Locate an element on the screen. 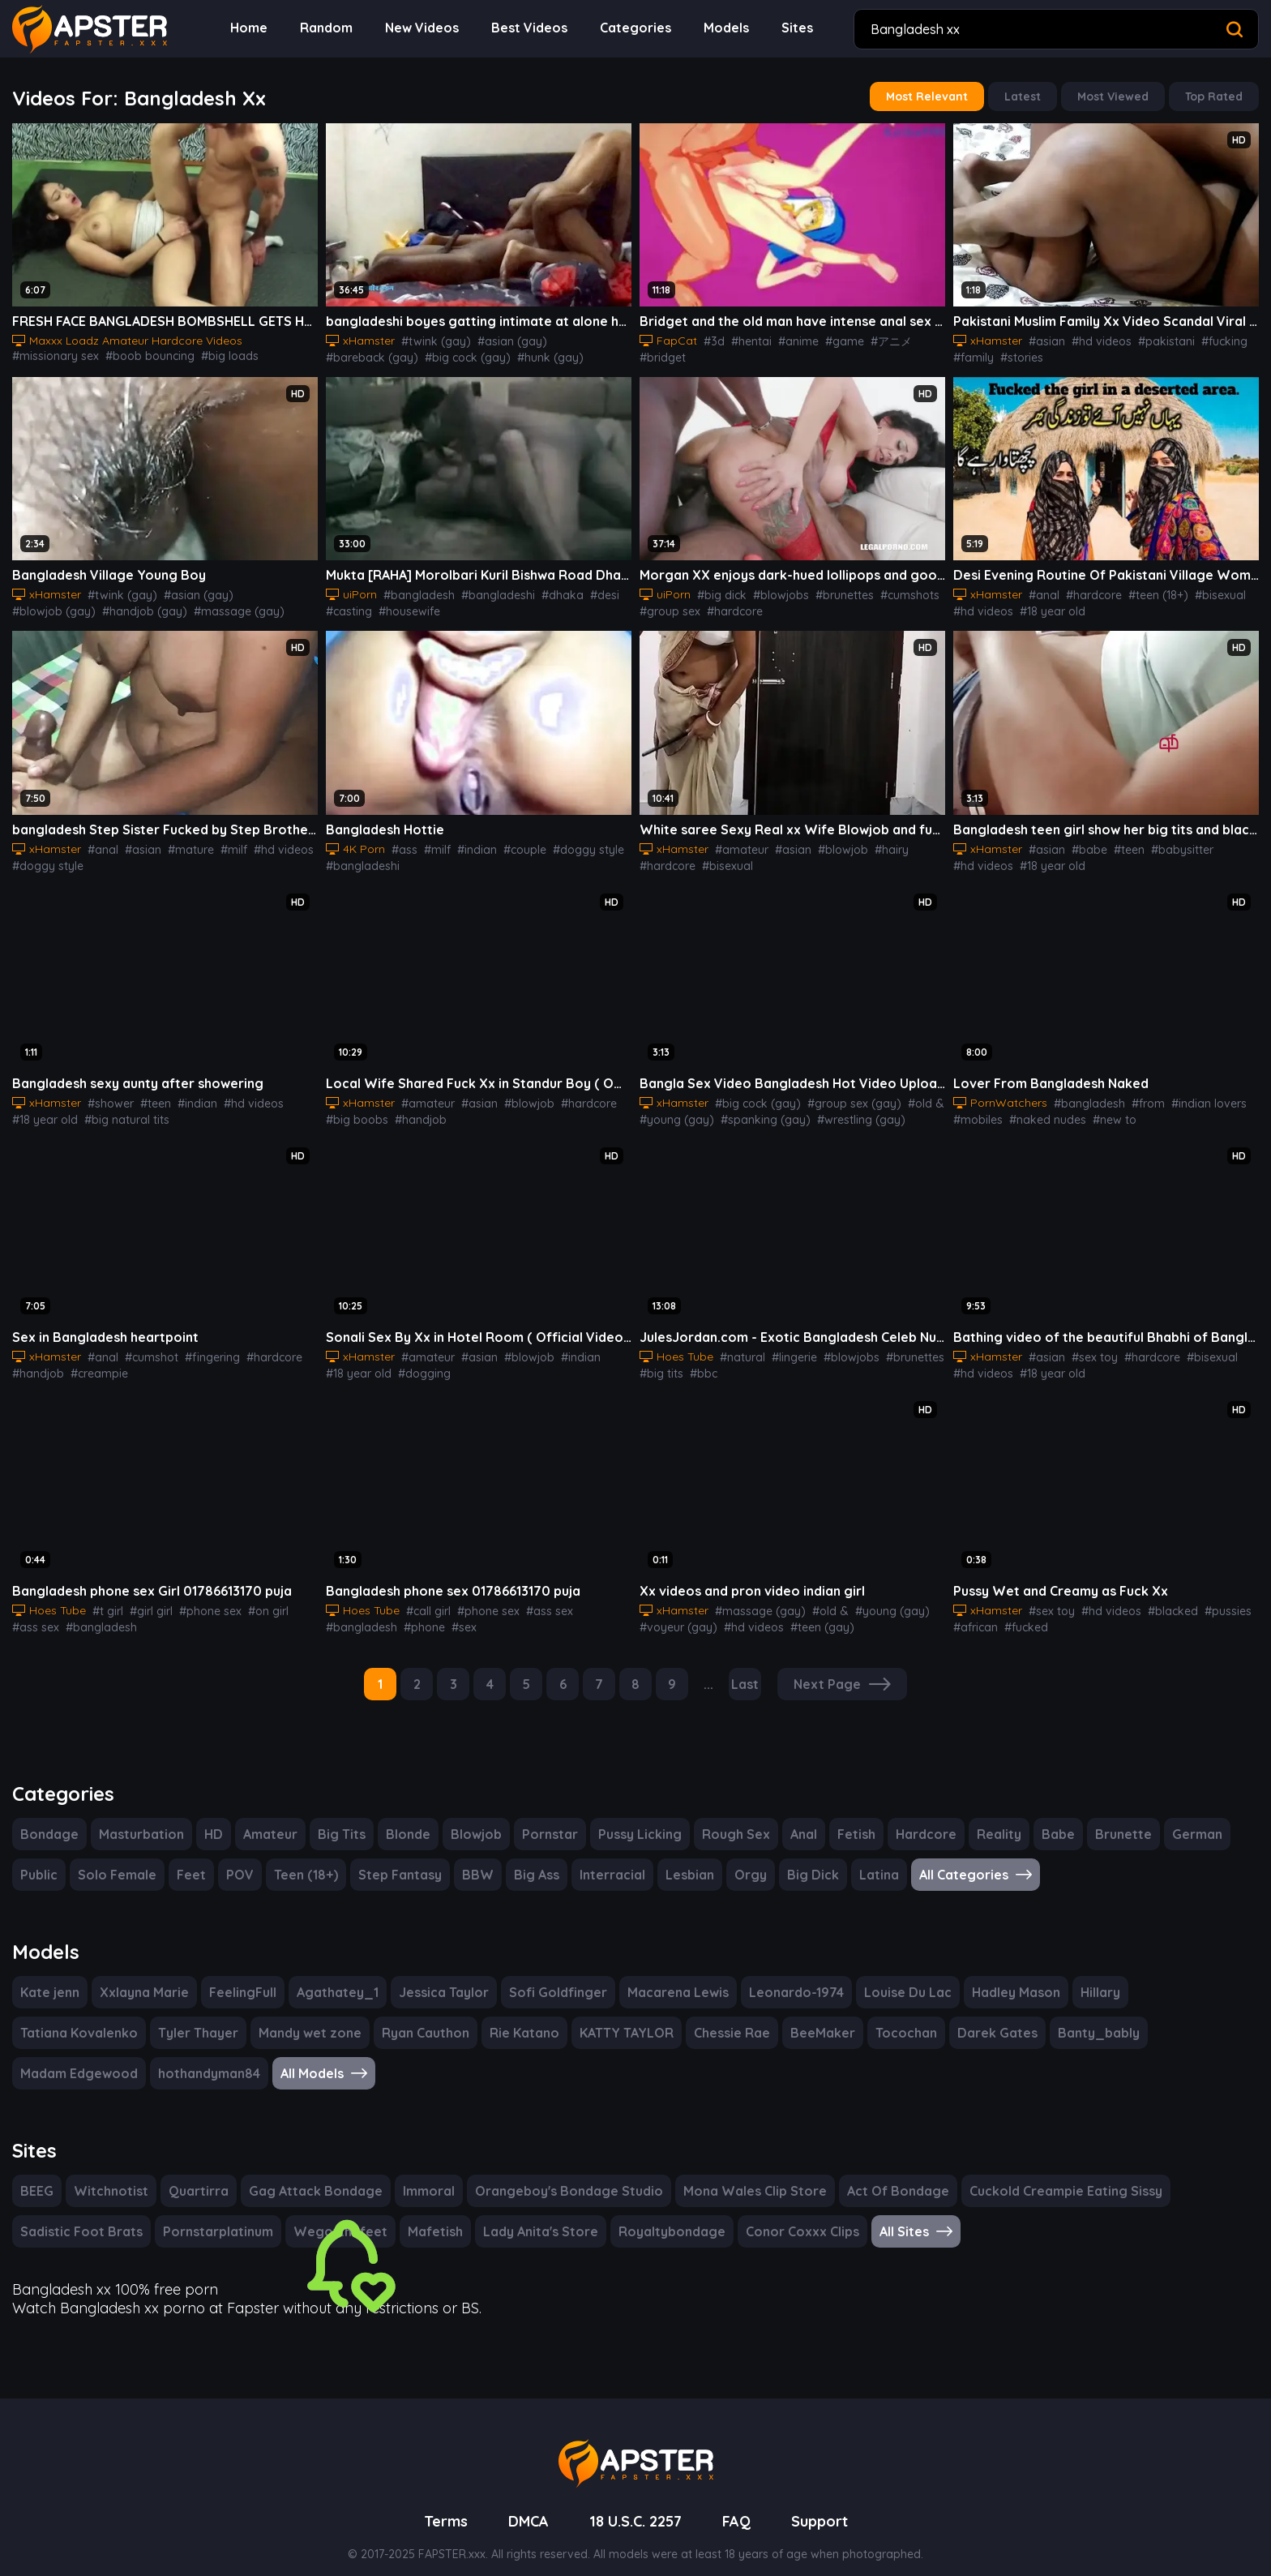 The image size is (1271, 2576). access your mailbox or inbox is located at coordinates (1169, 744).